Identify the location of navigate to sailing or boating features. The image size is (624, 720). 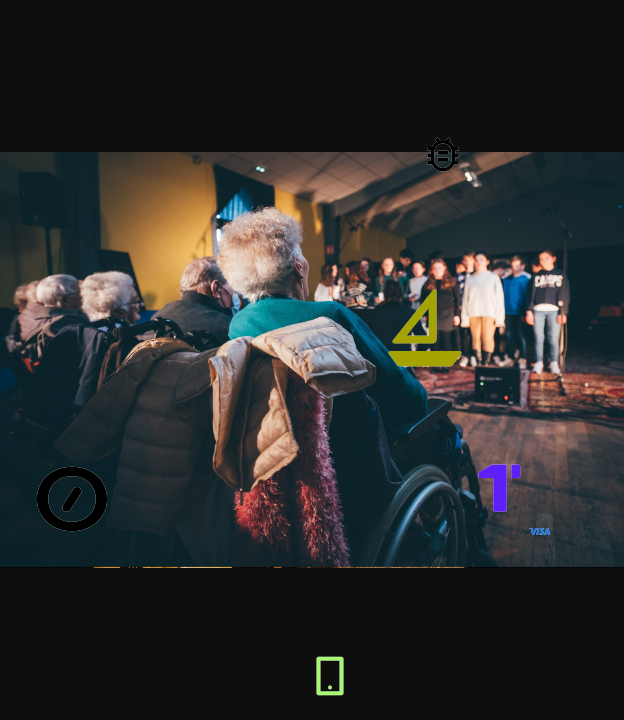
(425, 328).